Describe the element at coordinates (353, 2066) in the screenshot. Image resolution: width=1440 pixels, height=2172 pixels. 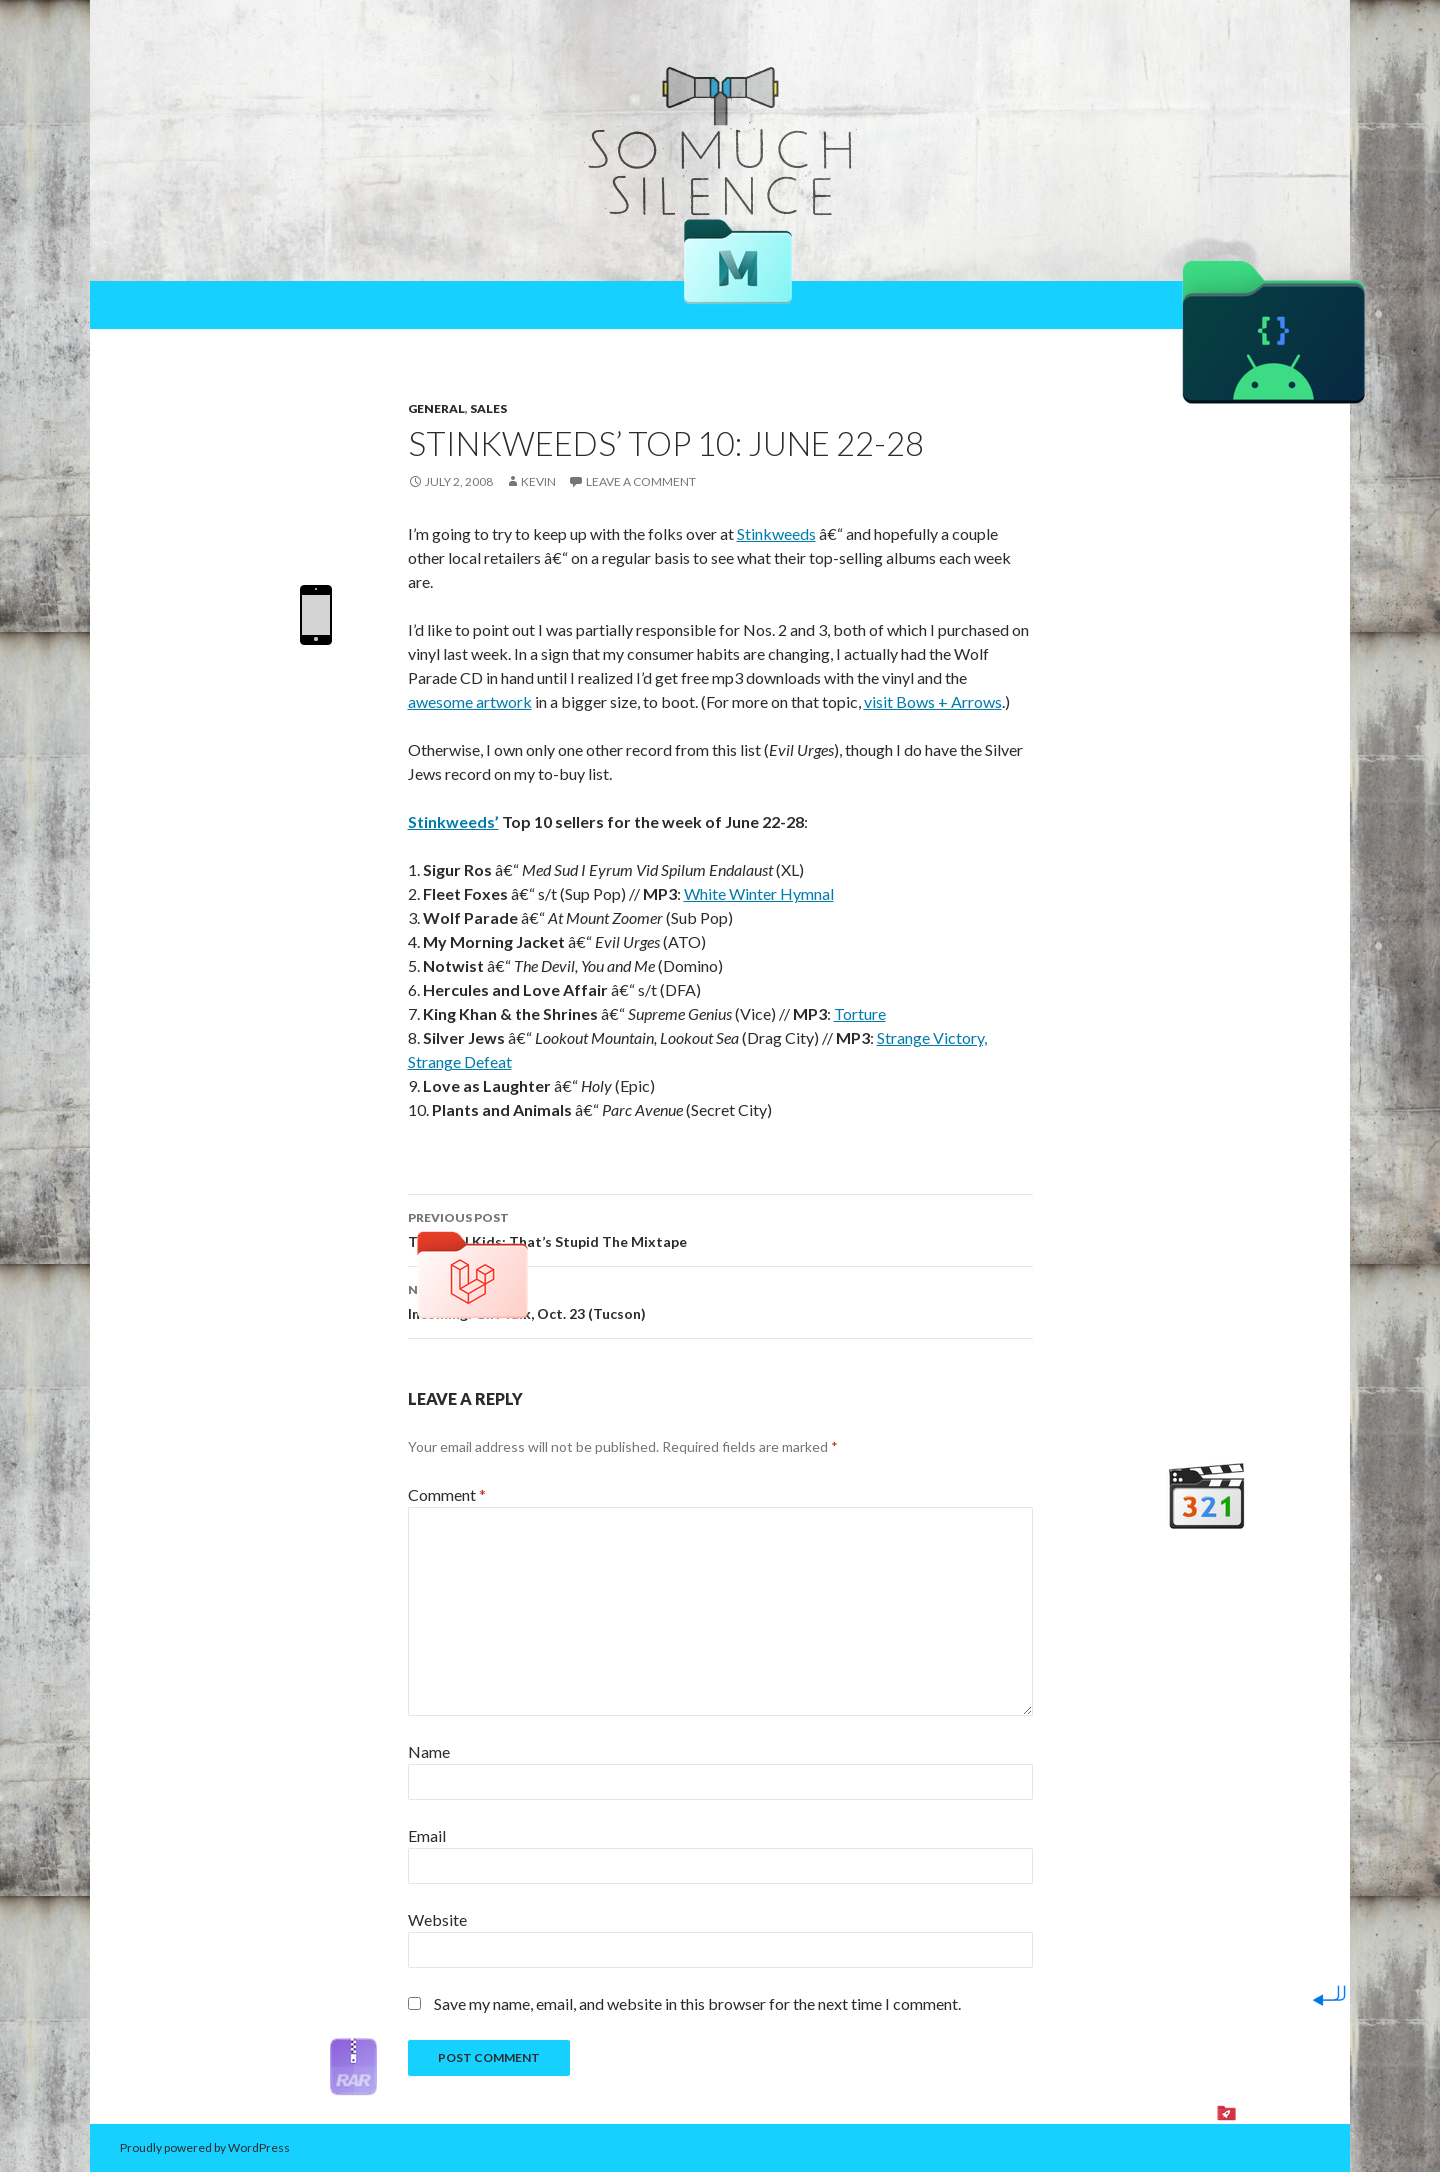
I see `a compressed RAR archive file` at that location.